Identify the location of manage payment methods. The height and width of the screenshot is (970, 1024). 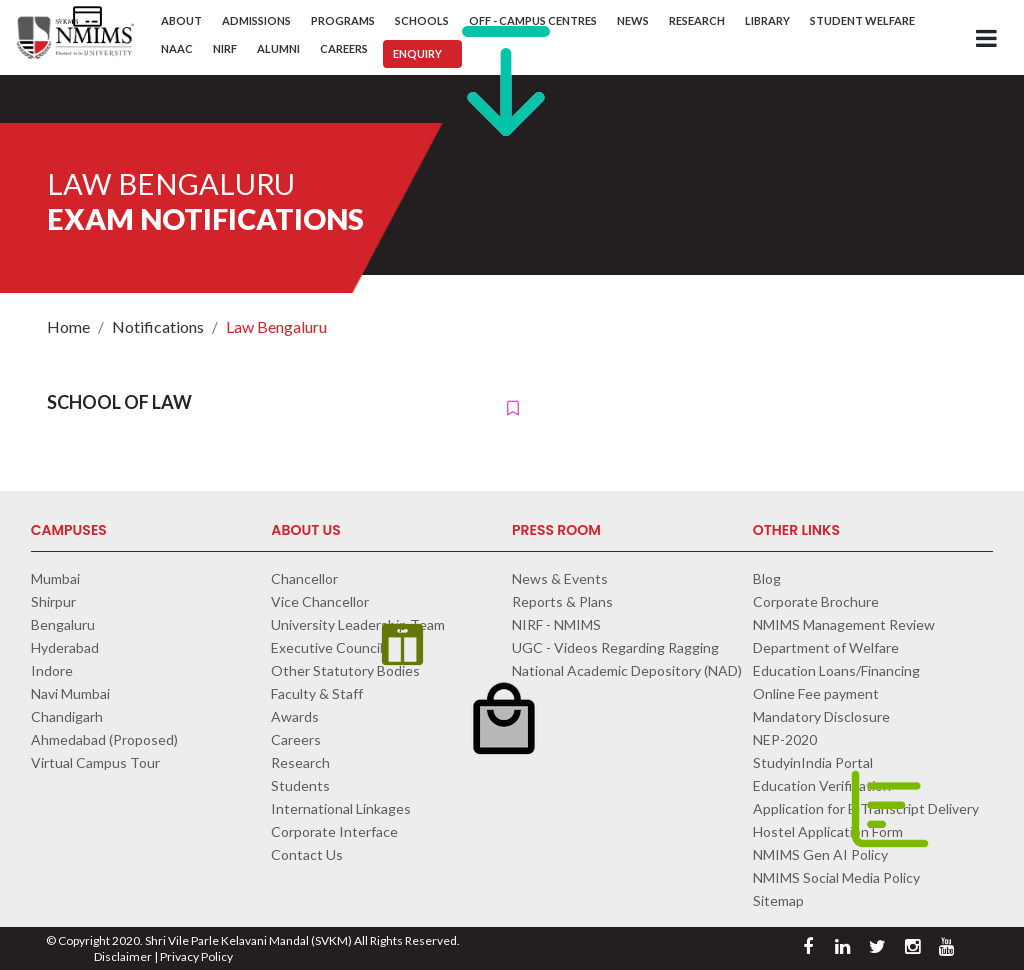
(87, 16).